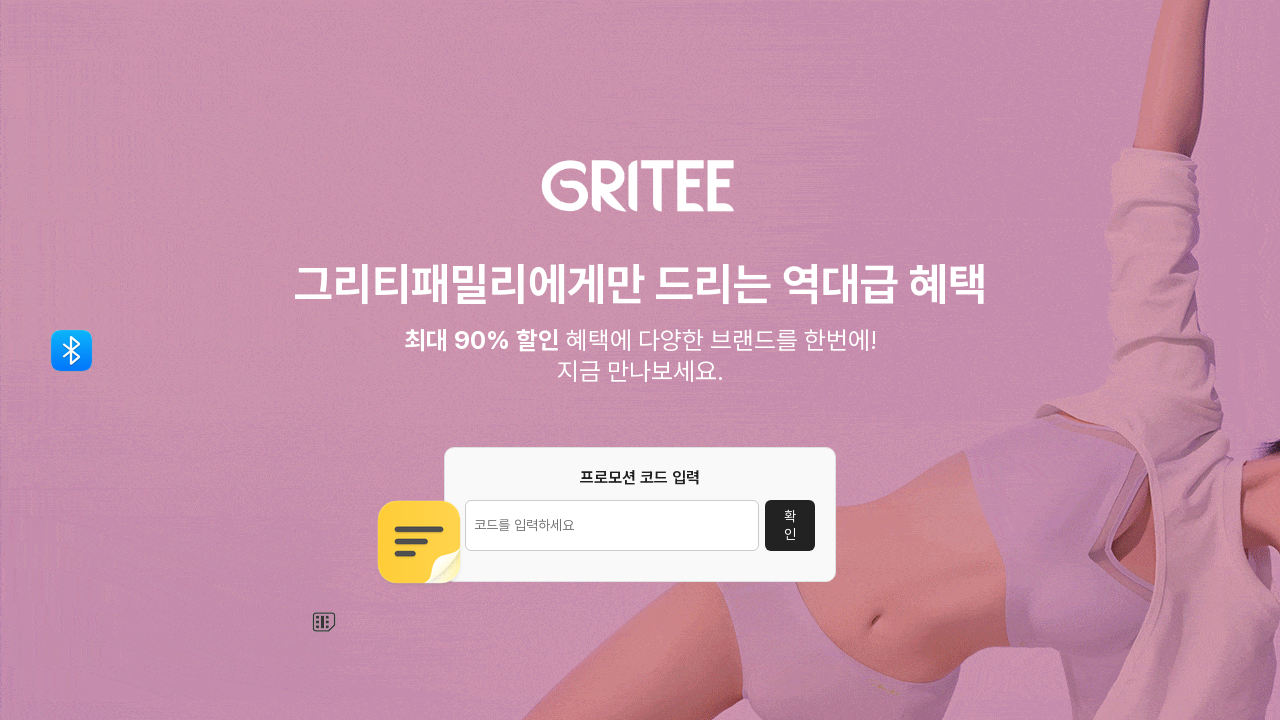 The image size is (1280, 720). I want to click on toggle bluetooth connectivity on or off, so click(71, 350).